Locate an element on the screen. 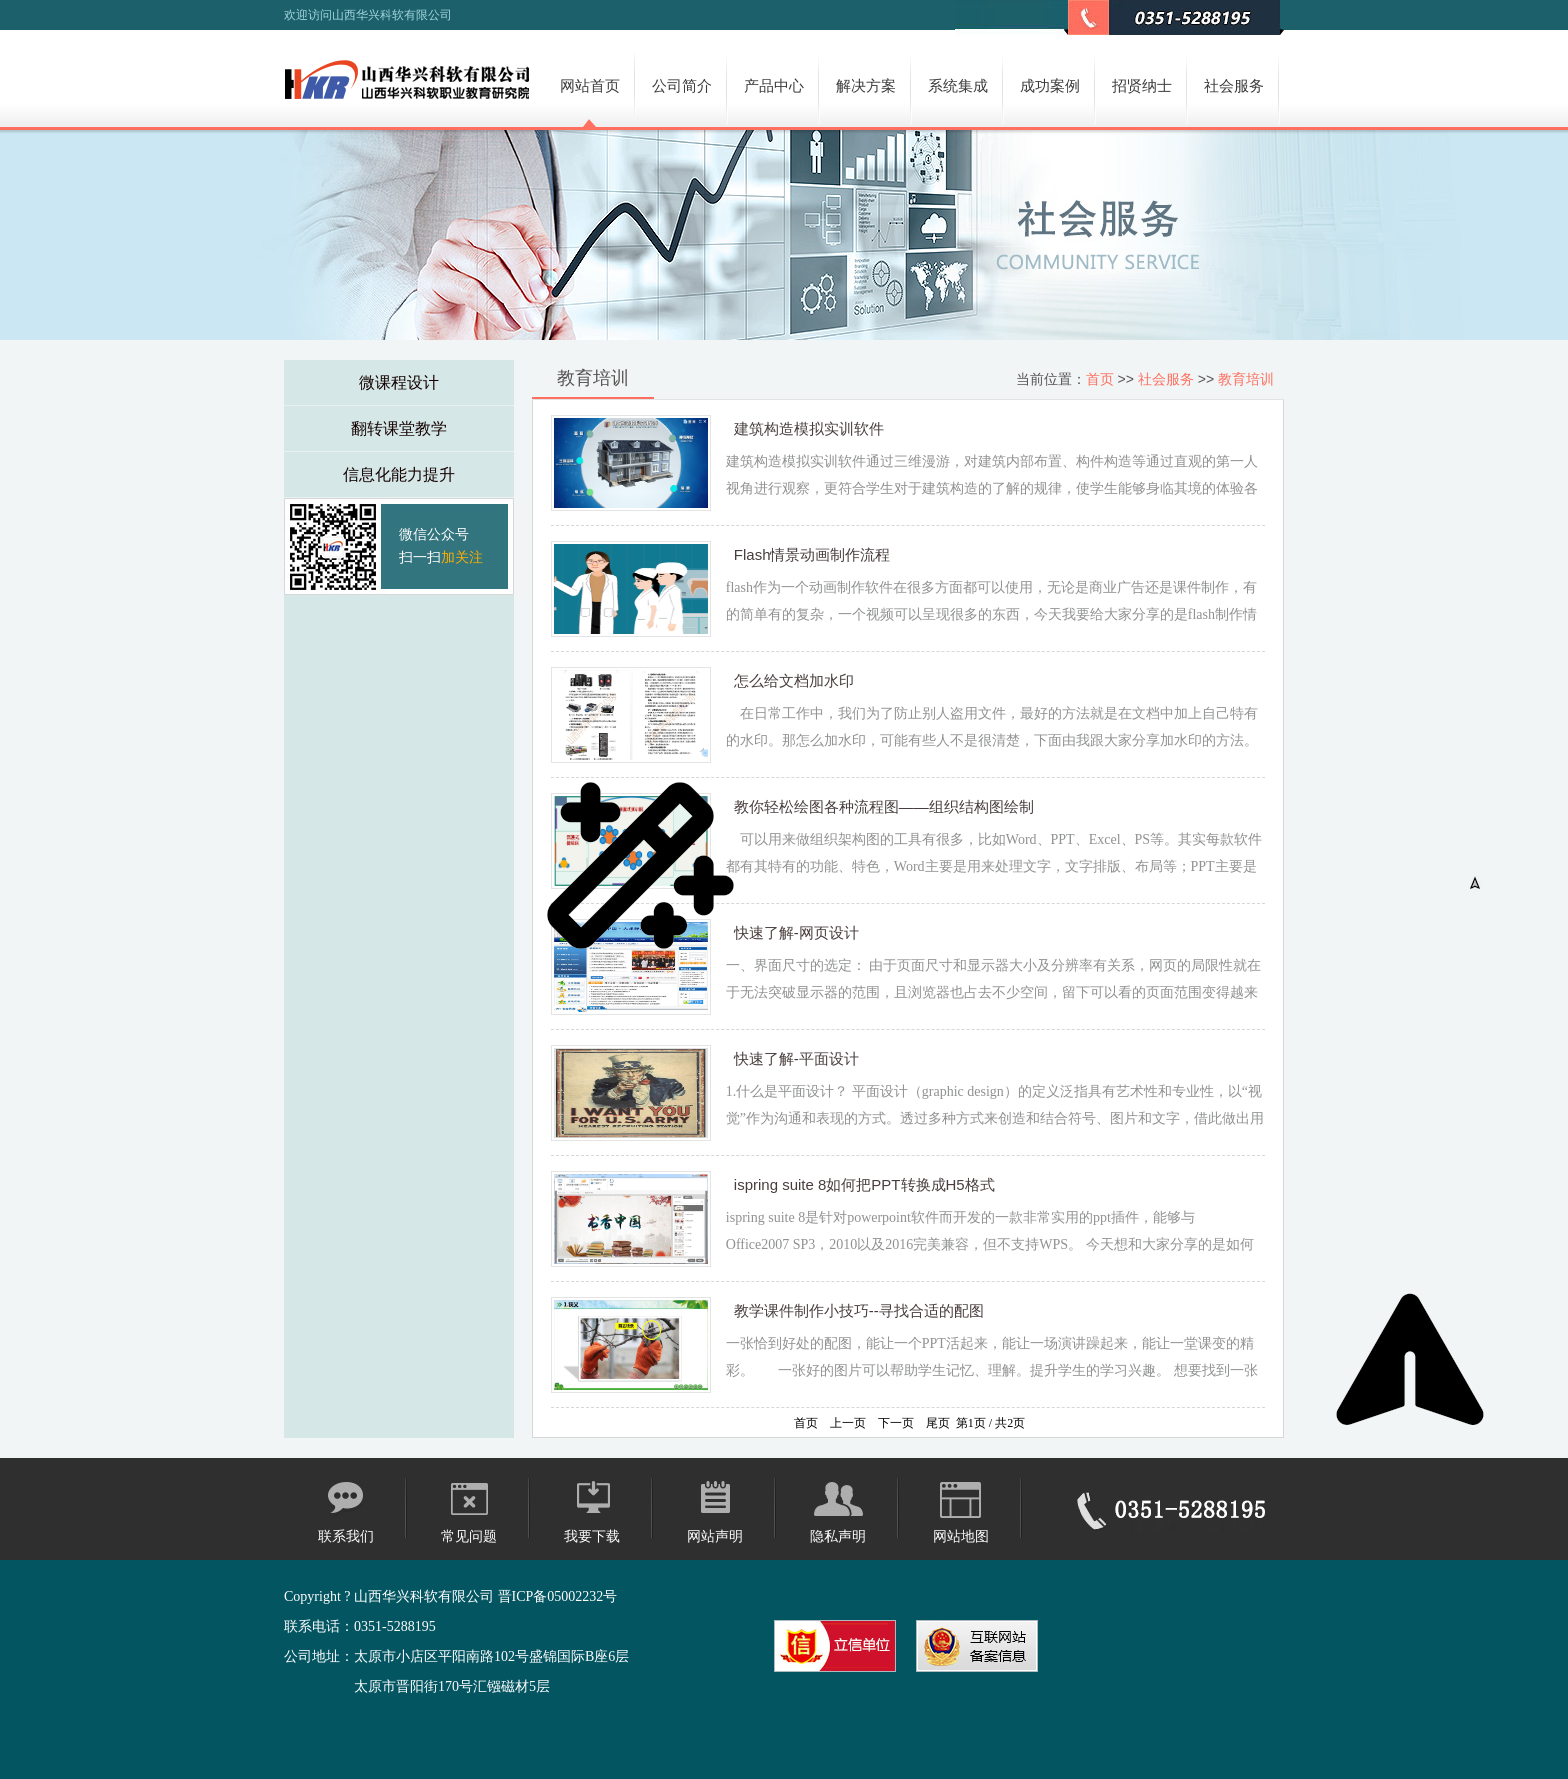 The height and width of the screenshot is (1779, 1568). apply auto-enhance or smart adjustments is located at coordinates (630, 865).